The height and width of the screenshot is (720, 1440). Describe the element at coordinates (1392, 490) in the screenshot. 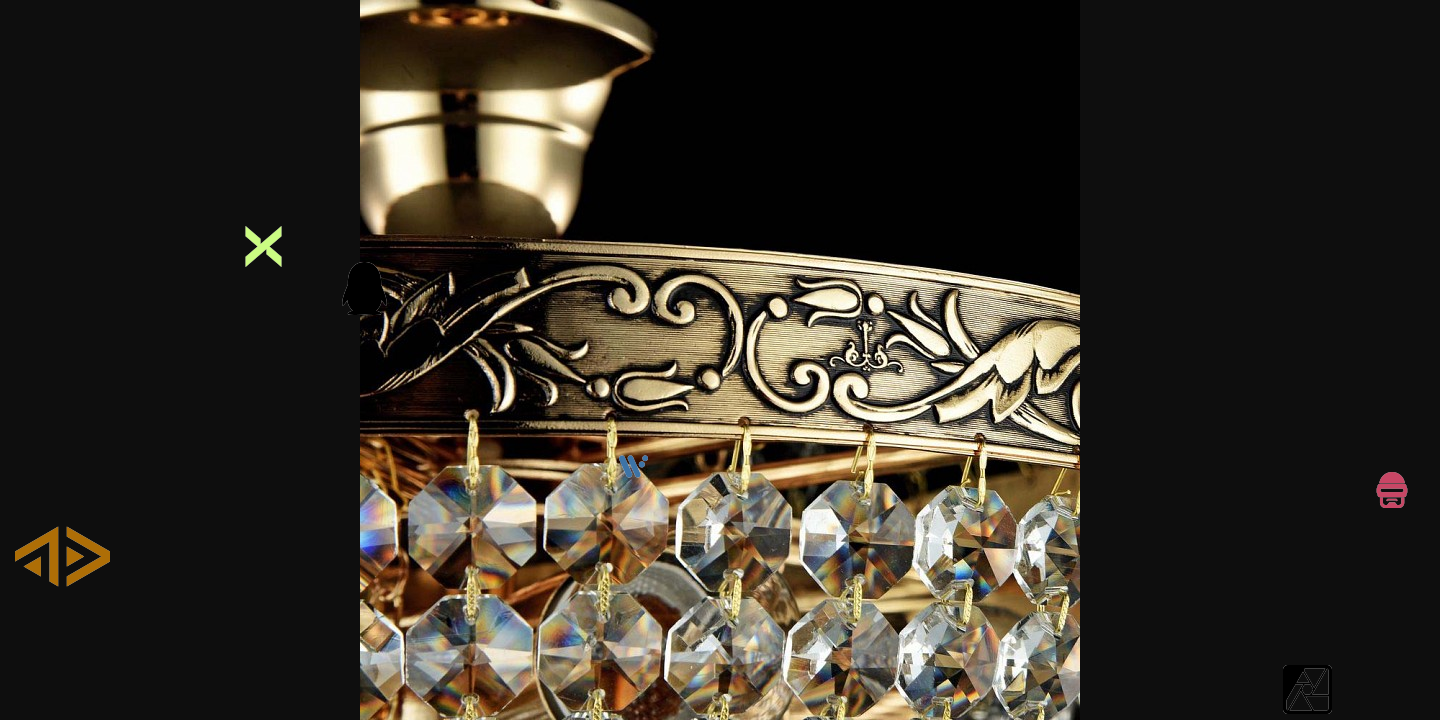

I see `rubocop ruby code linter logo` at that location.